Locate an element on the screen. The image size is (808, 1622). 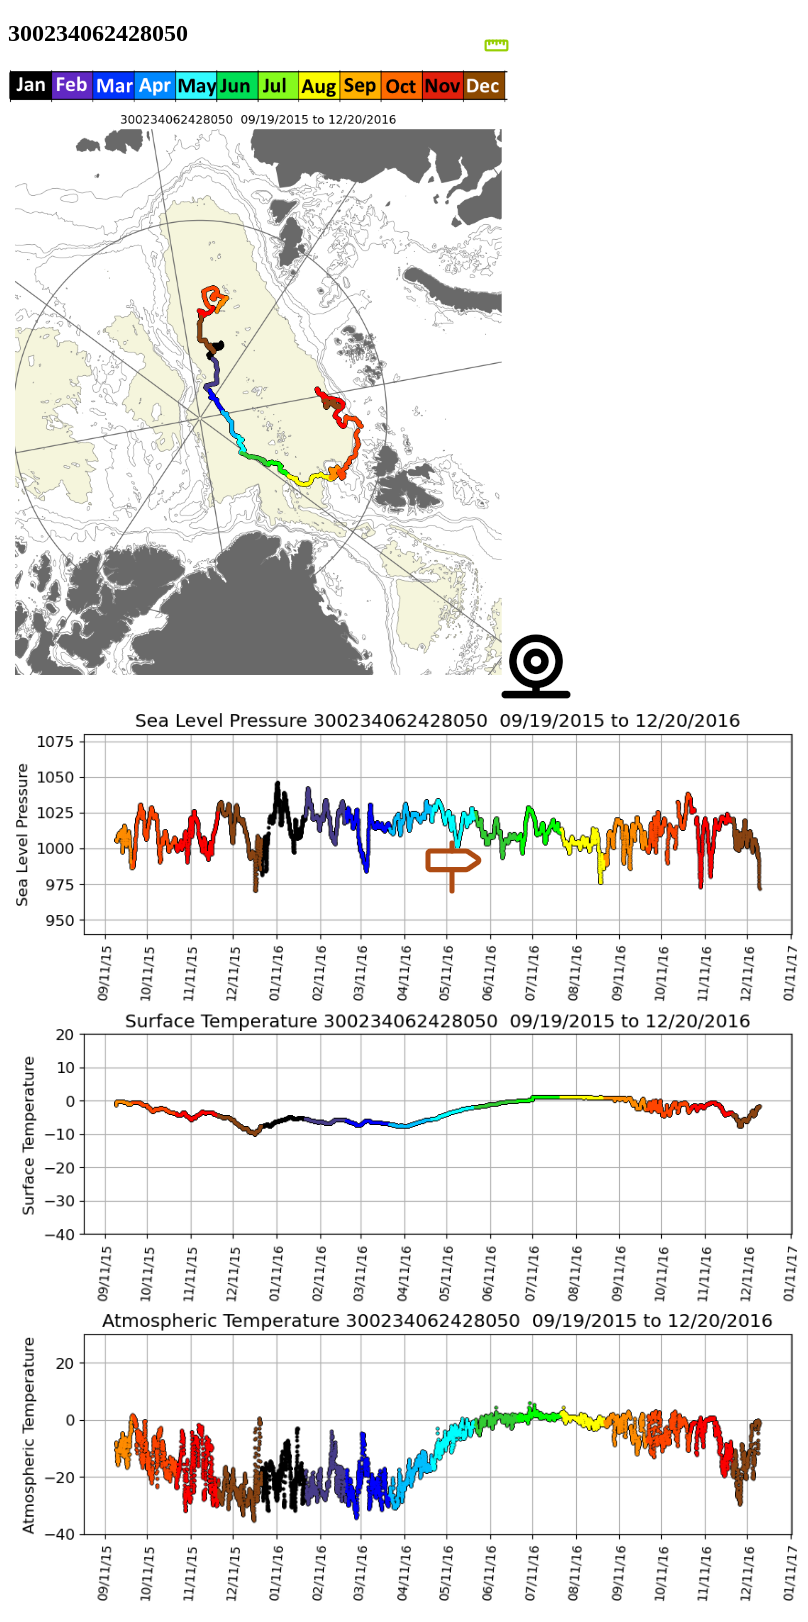
enable webcam or video camera is located at coordinates (536, 669).